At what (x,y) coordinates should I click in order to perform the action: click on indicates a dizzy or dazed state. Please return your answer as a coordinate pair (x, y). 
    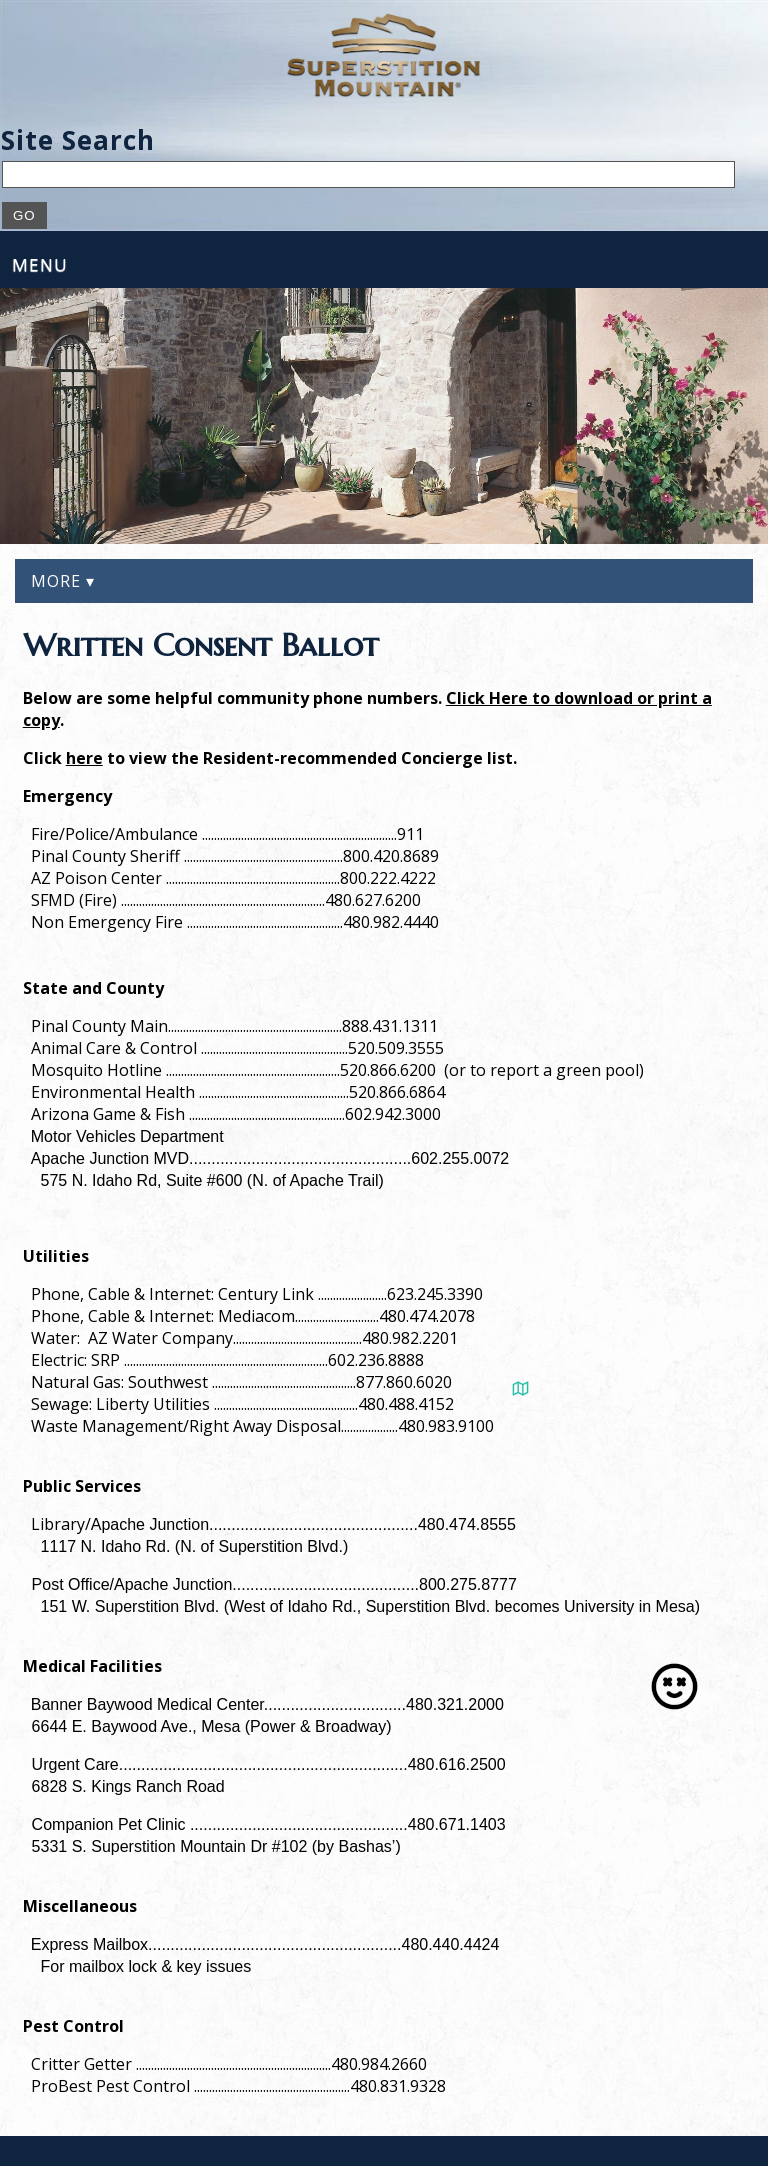
    Looking at the image, I should click on (674, 1686).